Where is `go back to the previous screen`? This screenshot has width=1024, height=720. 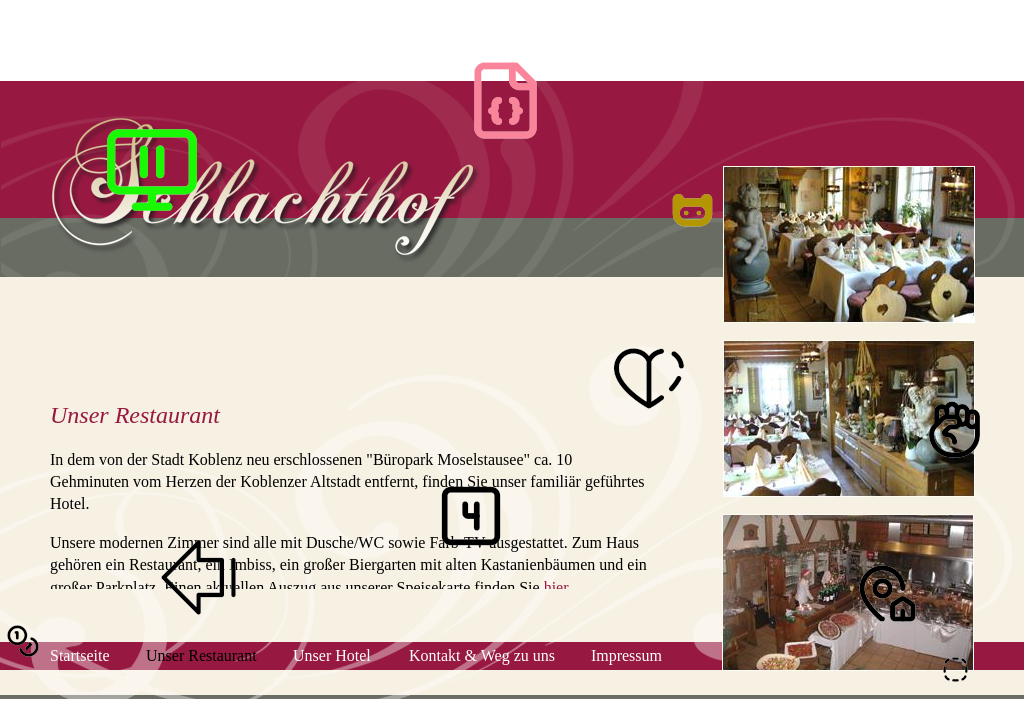
go back to the previous screen is located at coordinates (201, 577).